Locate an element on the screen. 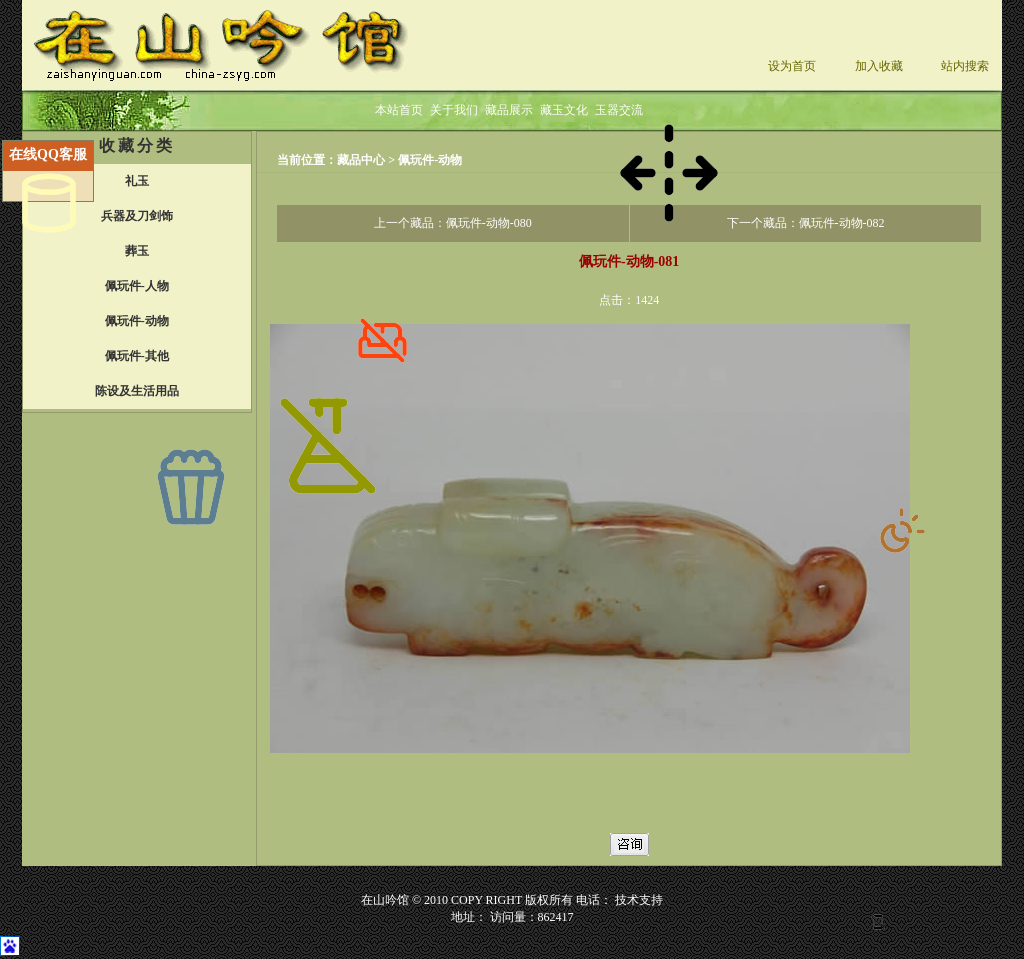 Image resolution: width=1024 pixels, height=959 pixels. indicates furniture or seating is unavailable is located at coordinates (382, 340).